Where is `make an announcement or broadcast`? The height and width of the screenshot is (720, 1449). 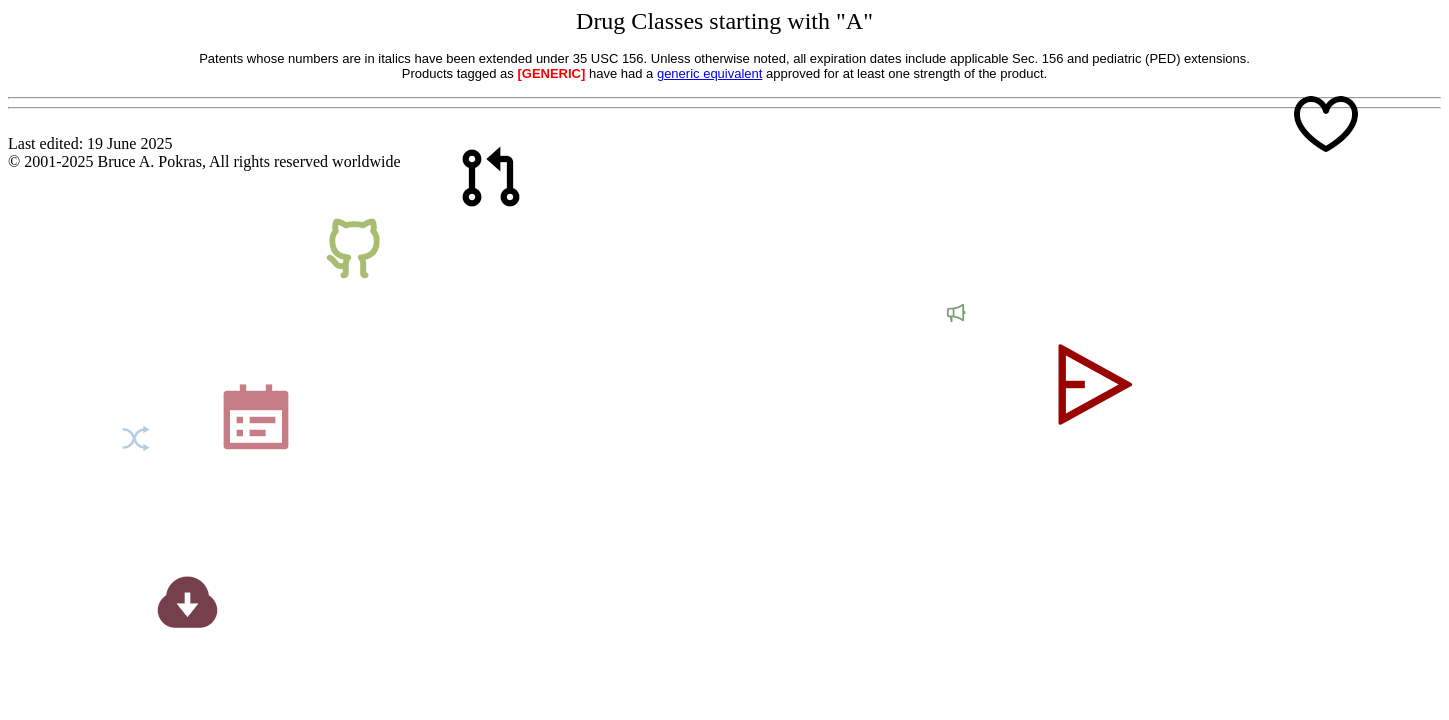 make an announcement or broadcast is located at coordinates (955, 312).